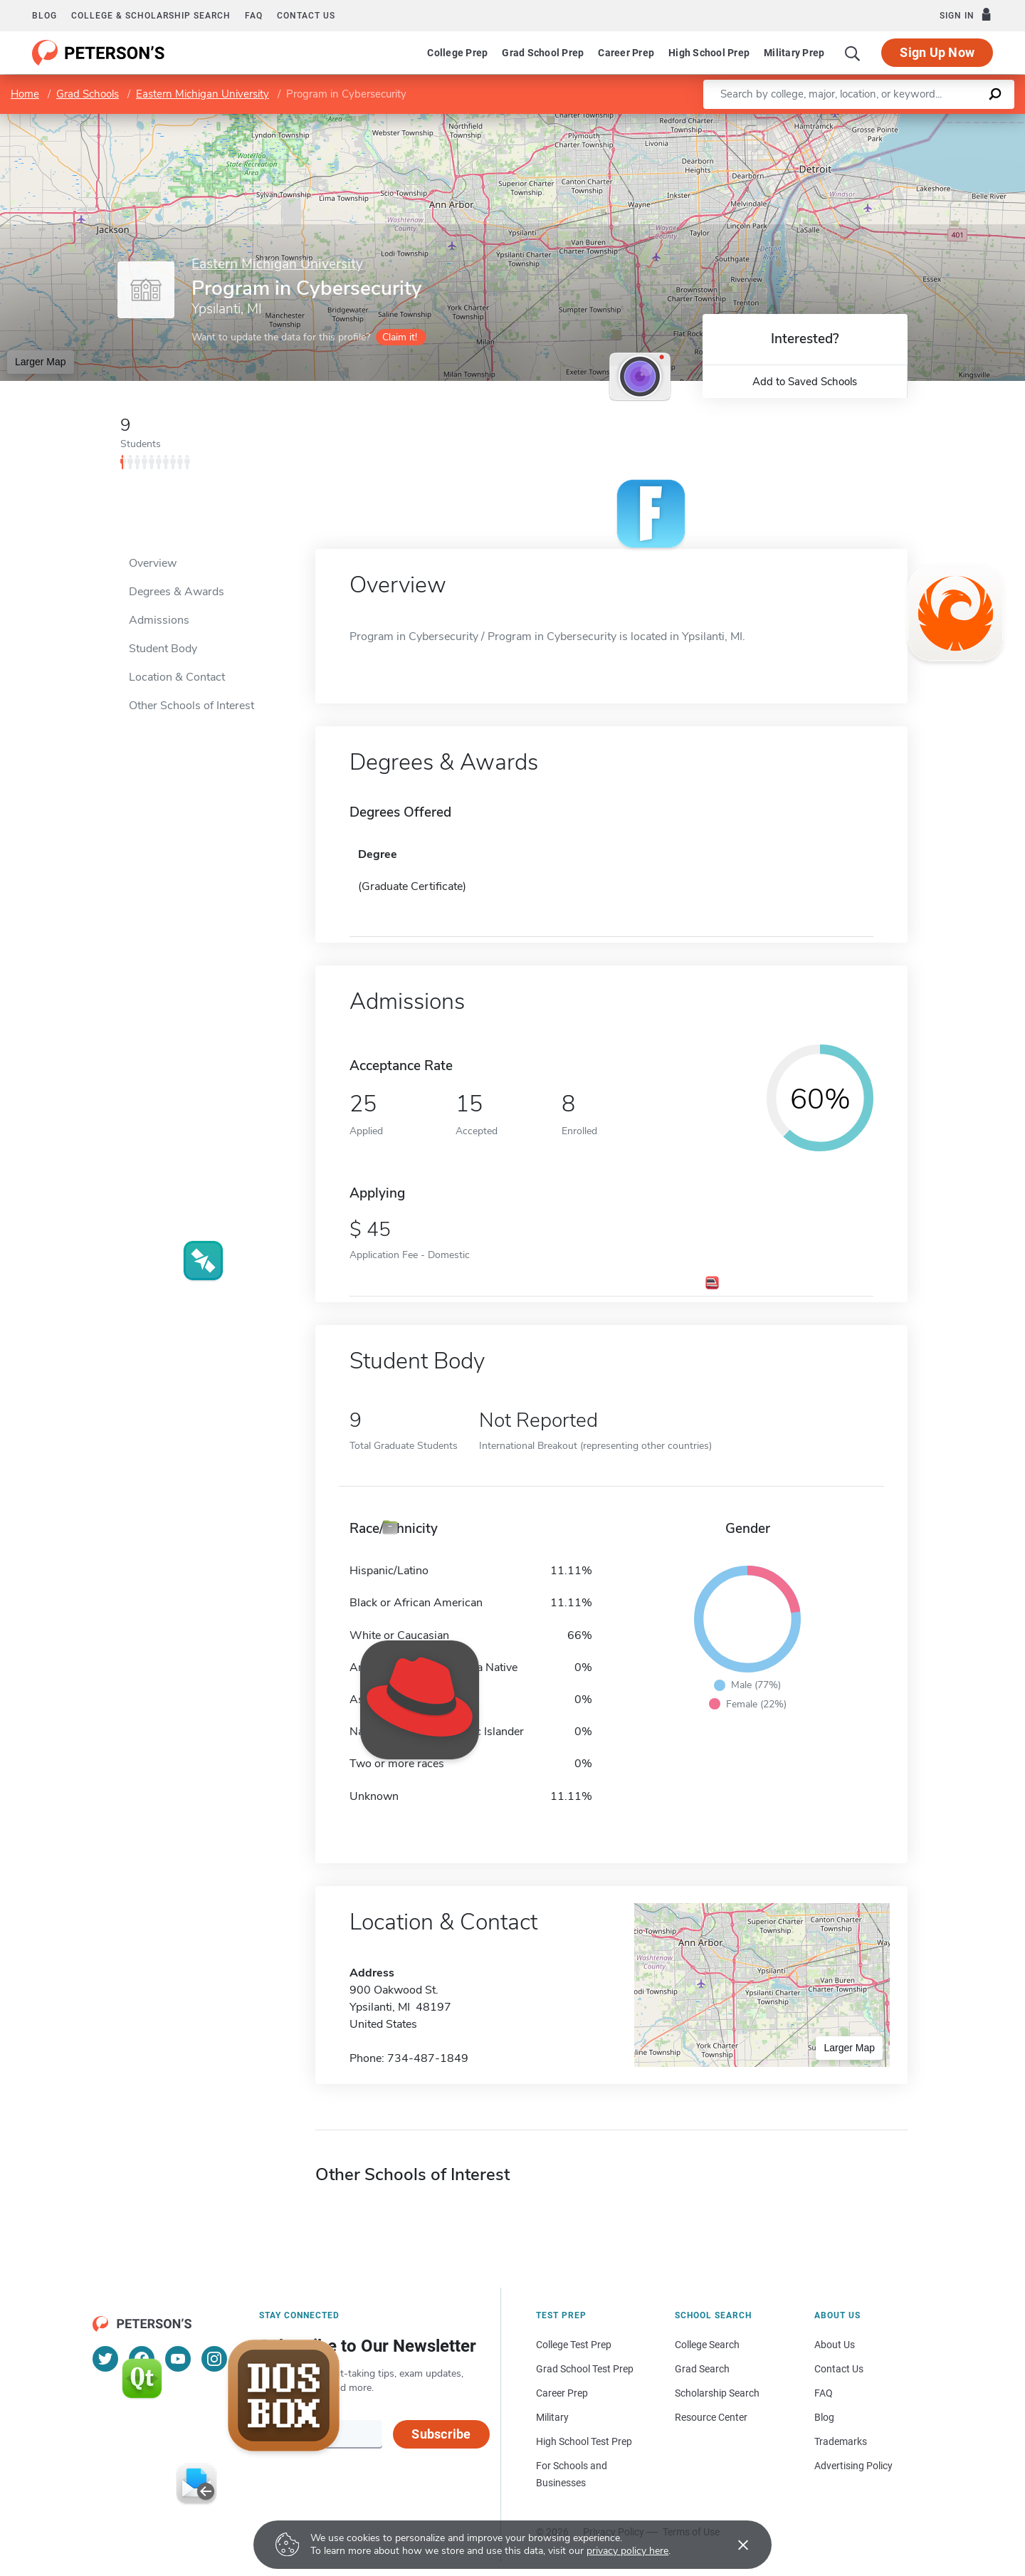 The image size is (1025, 2576). What do you see at coordinates (955, 613) in the screenshot?
I see `open betterbird email client` at bounding box center [955, 613].